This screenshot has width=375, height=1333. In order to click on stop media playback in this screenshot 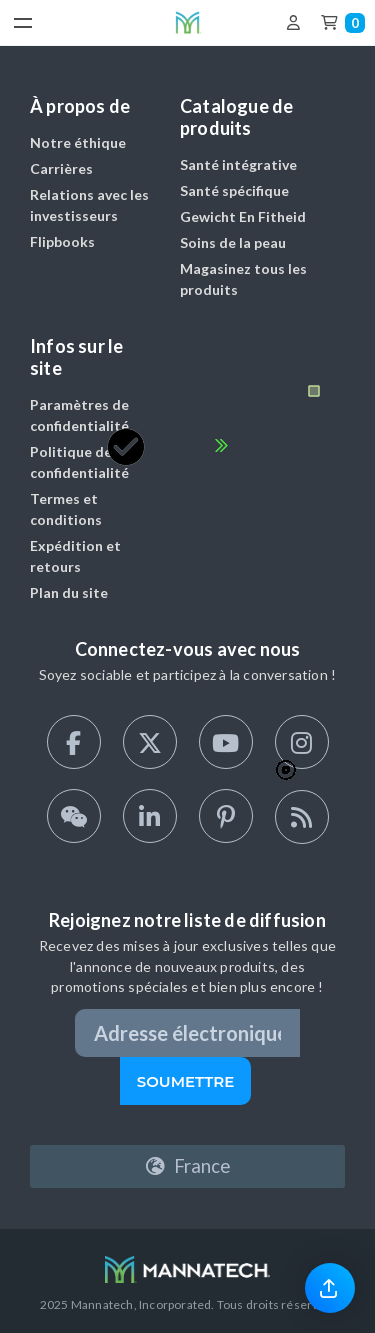, I will do `click(314, 391)`.